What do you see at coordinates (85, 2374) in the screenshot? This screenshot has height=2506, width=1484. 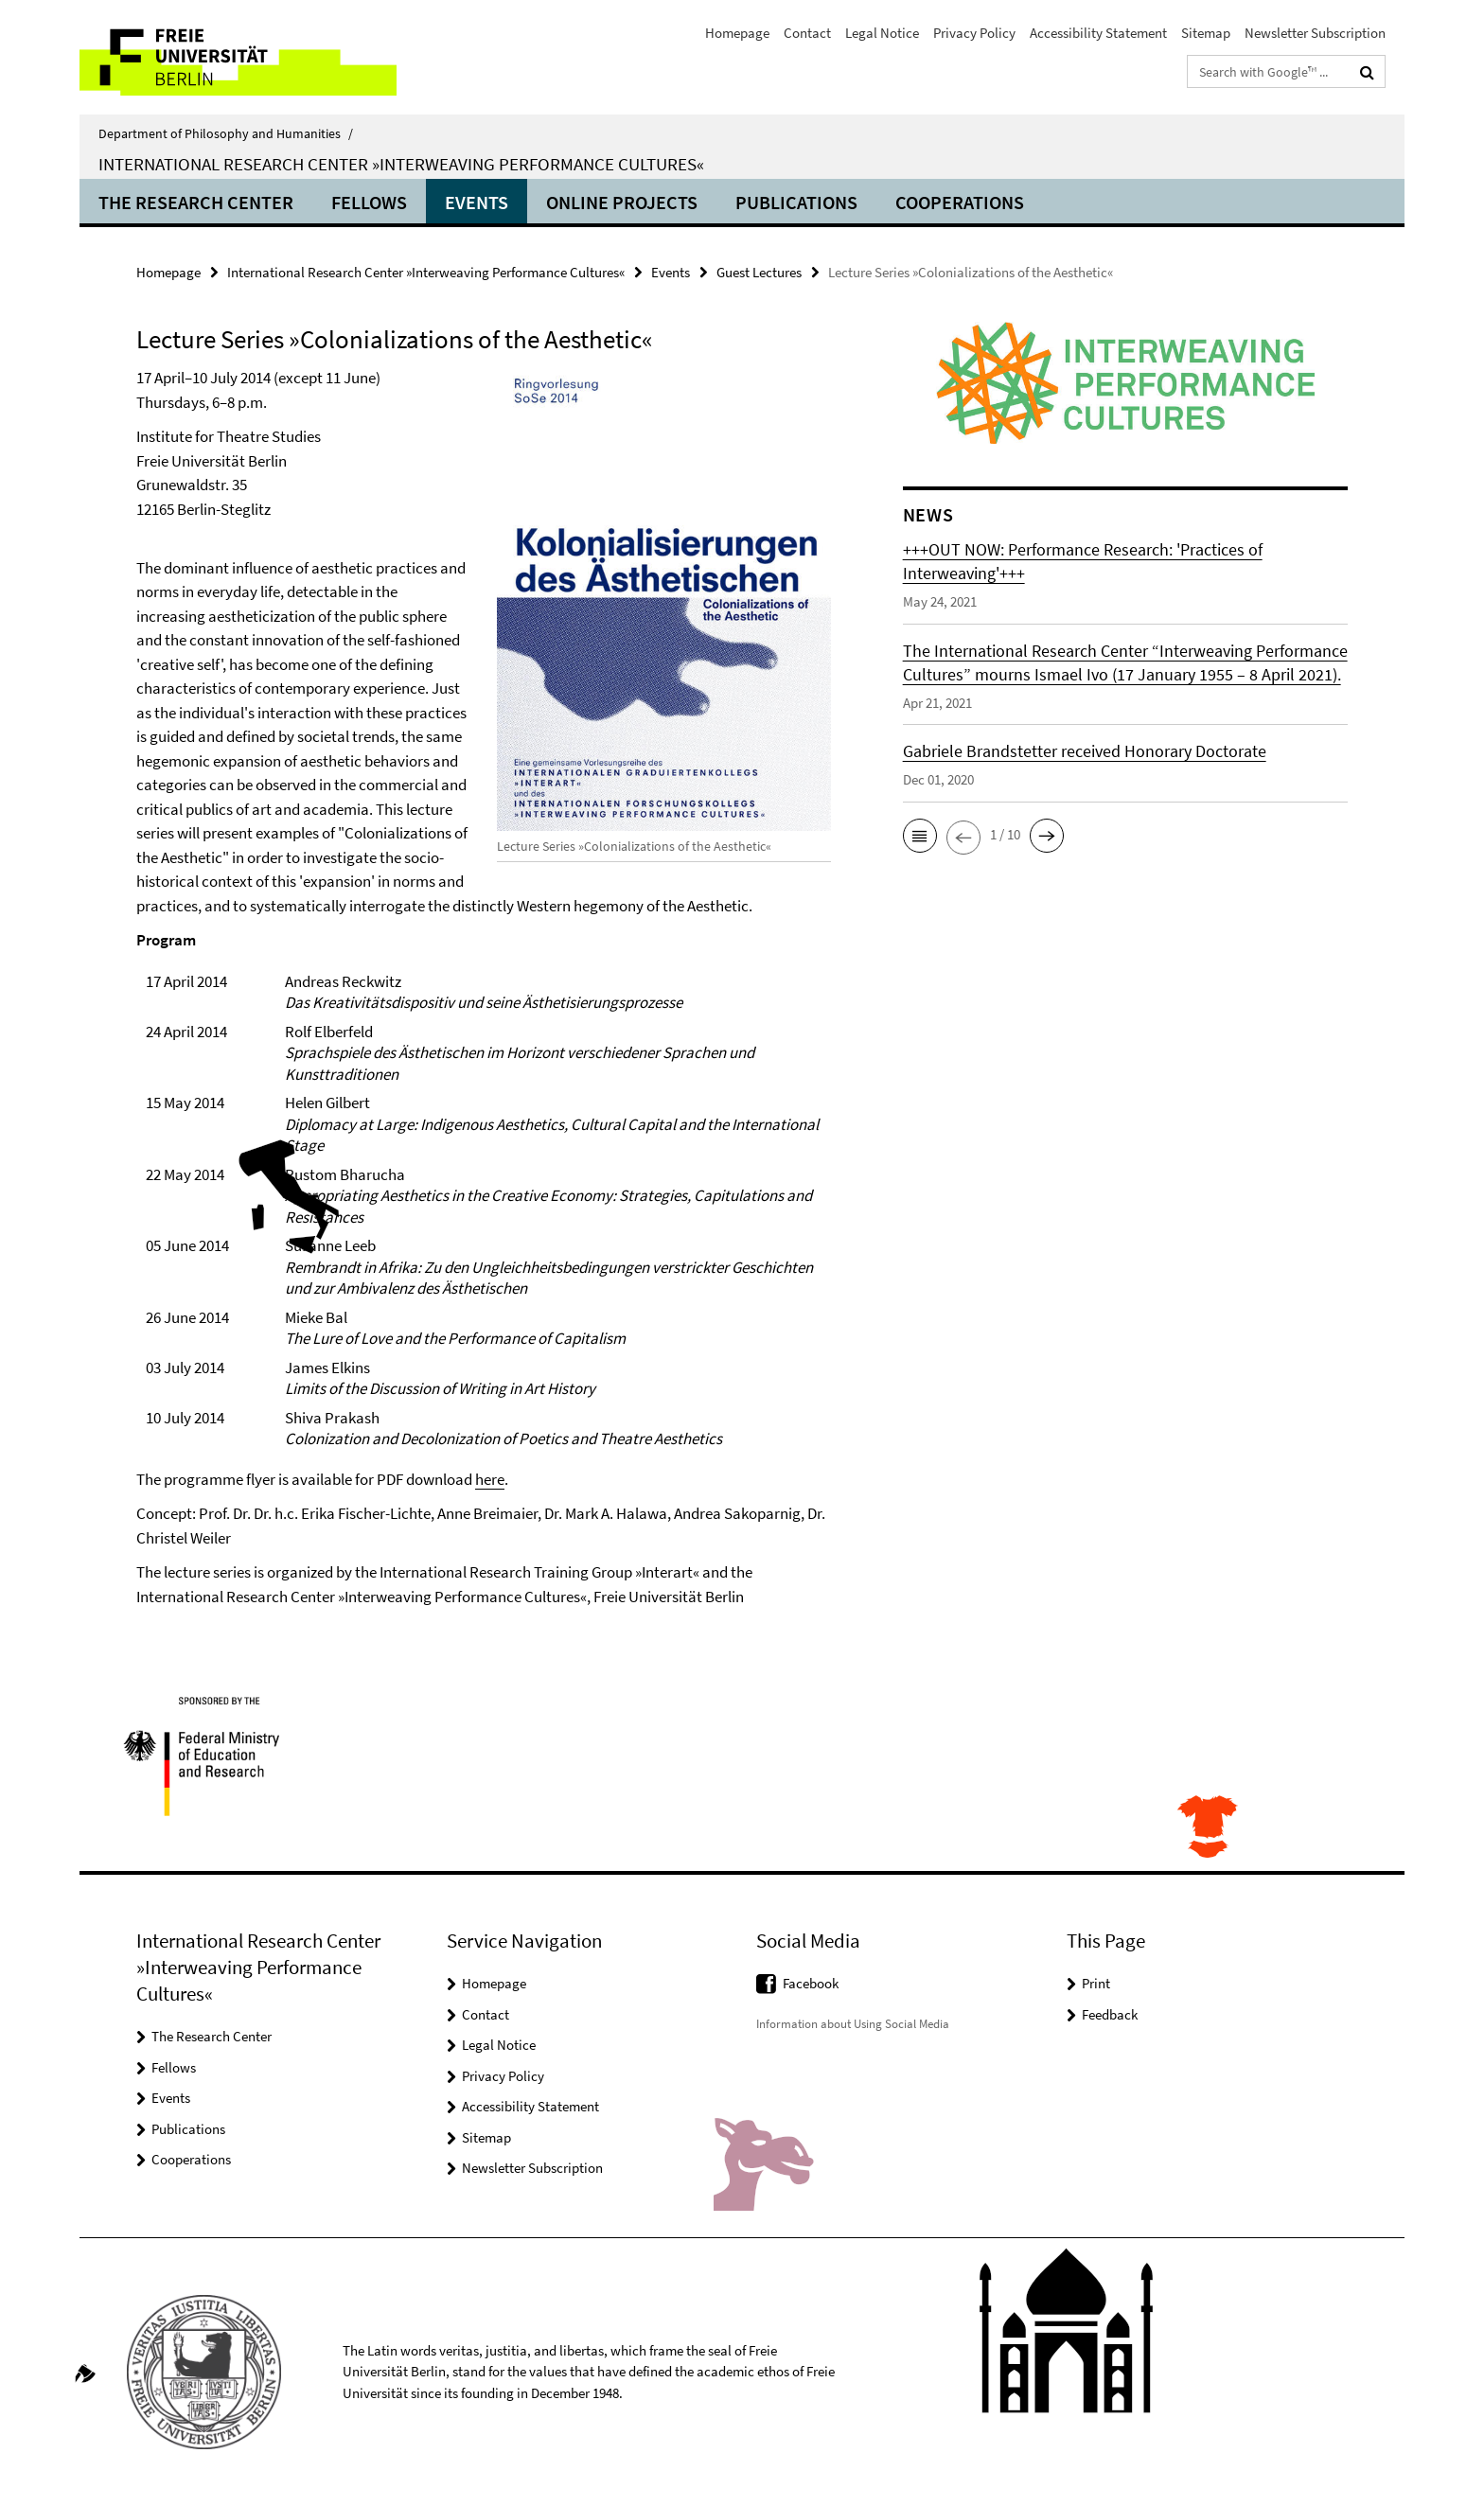 I see `equip axe tool or weapon` at bounding box center [85, 2374].